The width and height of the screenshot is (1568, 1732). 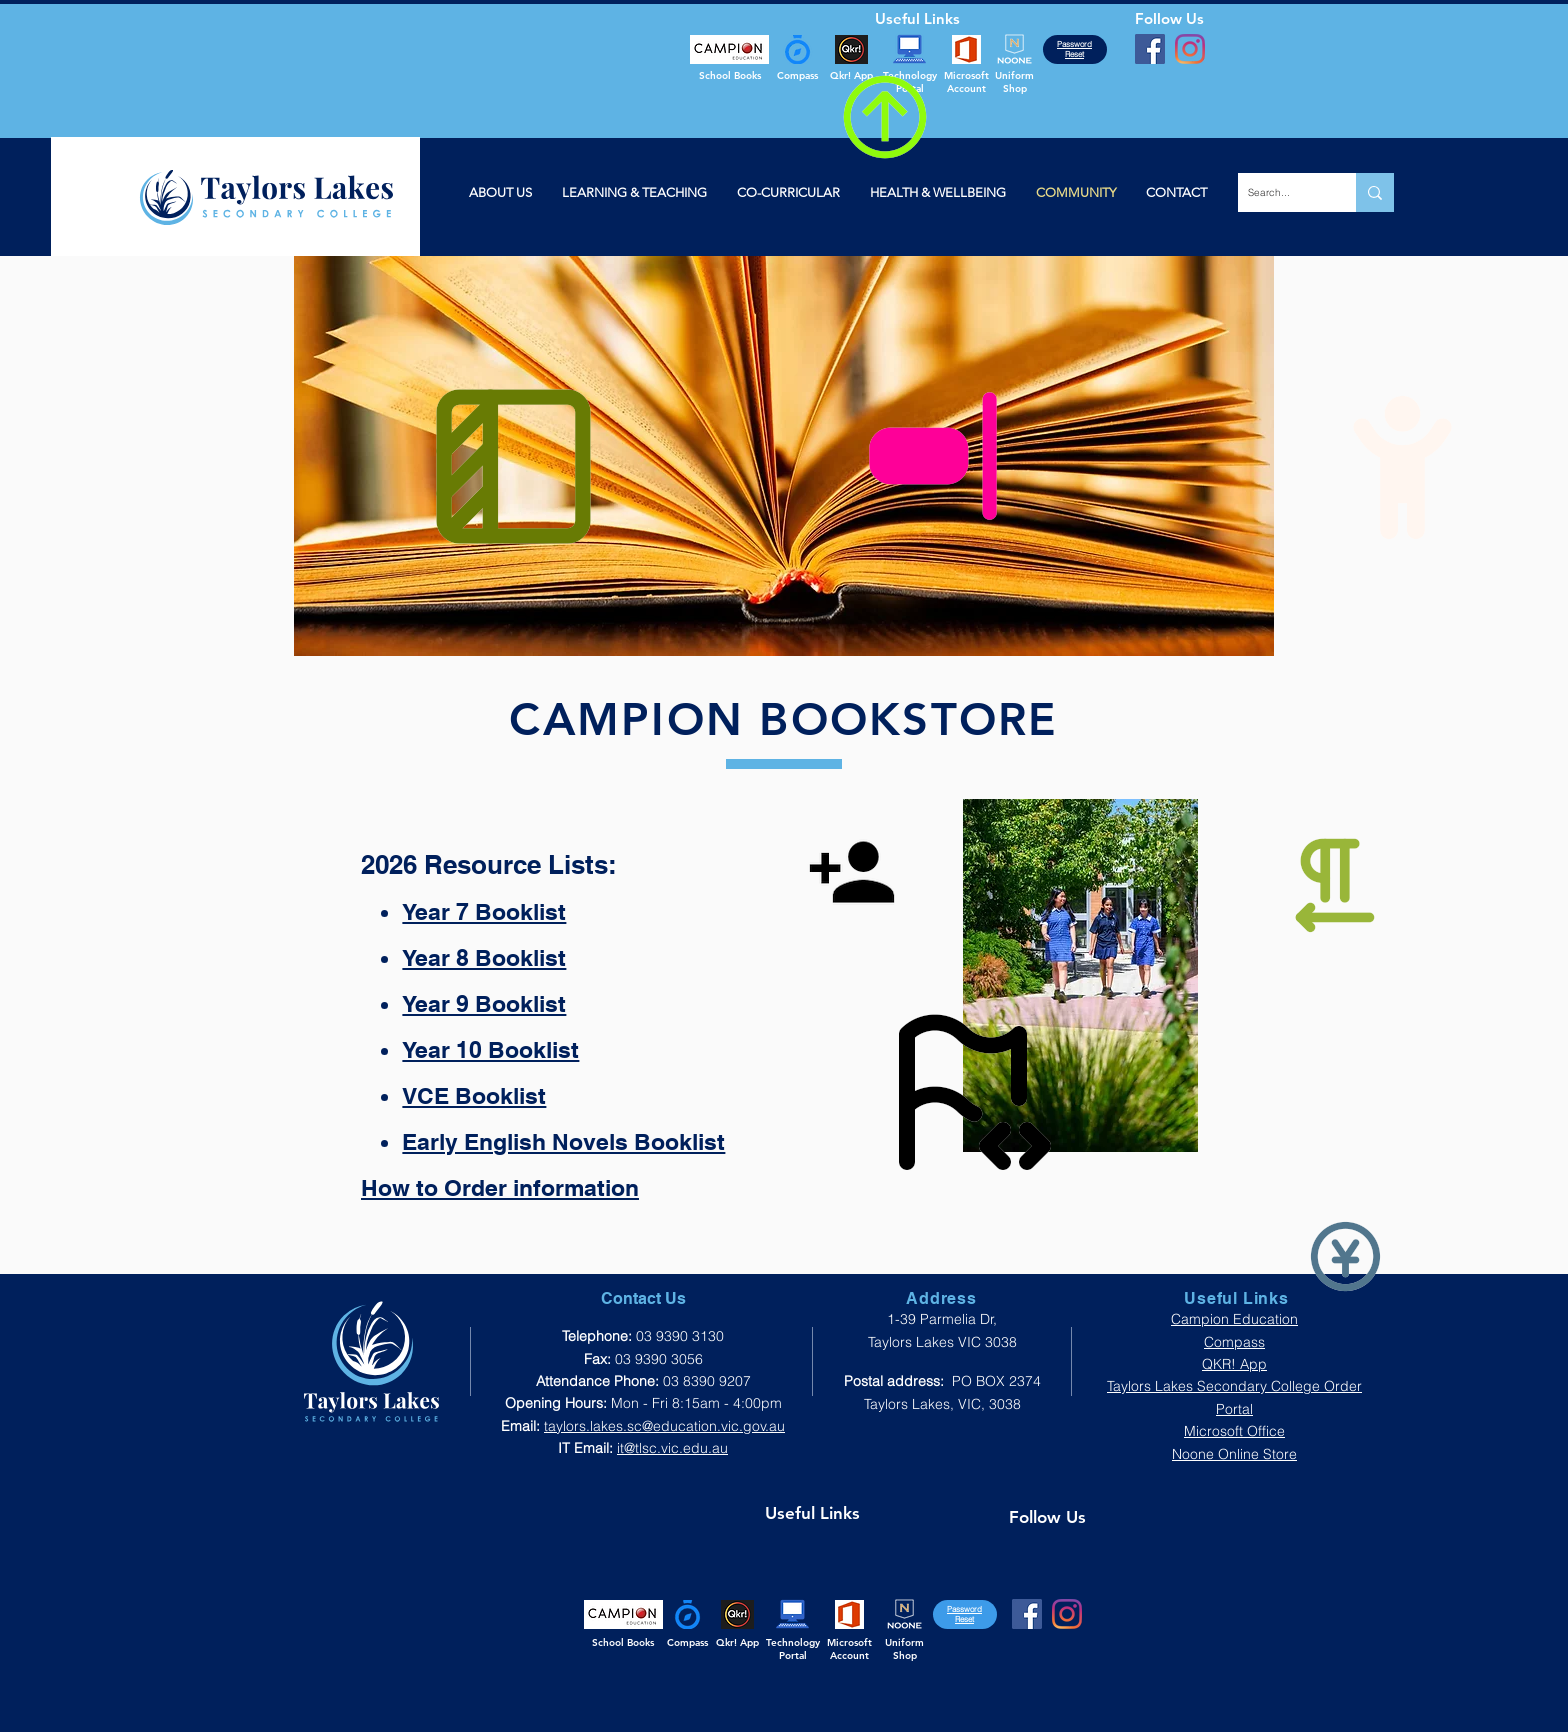 I want to click on add a new contact, so click(x=852, y=872).